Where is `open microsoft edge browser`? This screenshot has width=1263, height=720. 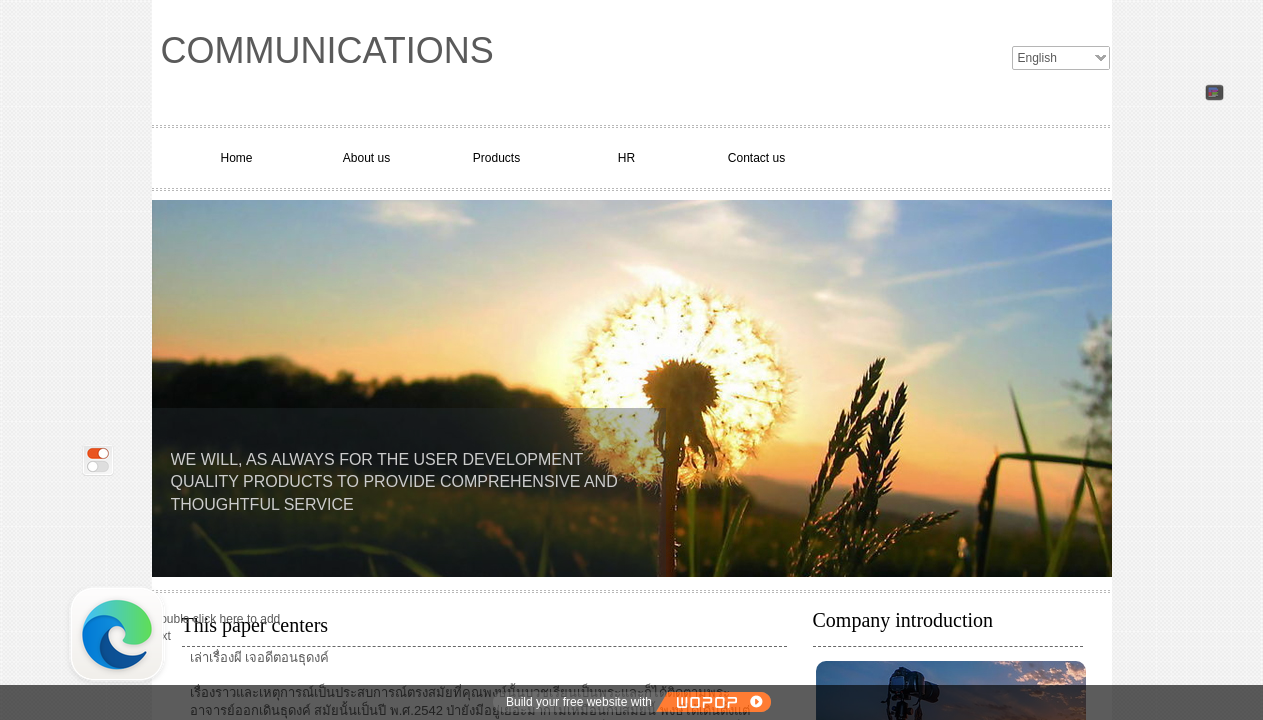
open microsoft edge browser is located at coordinates (117, 634).